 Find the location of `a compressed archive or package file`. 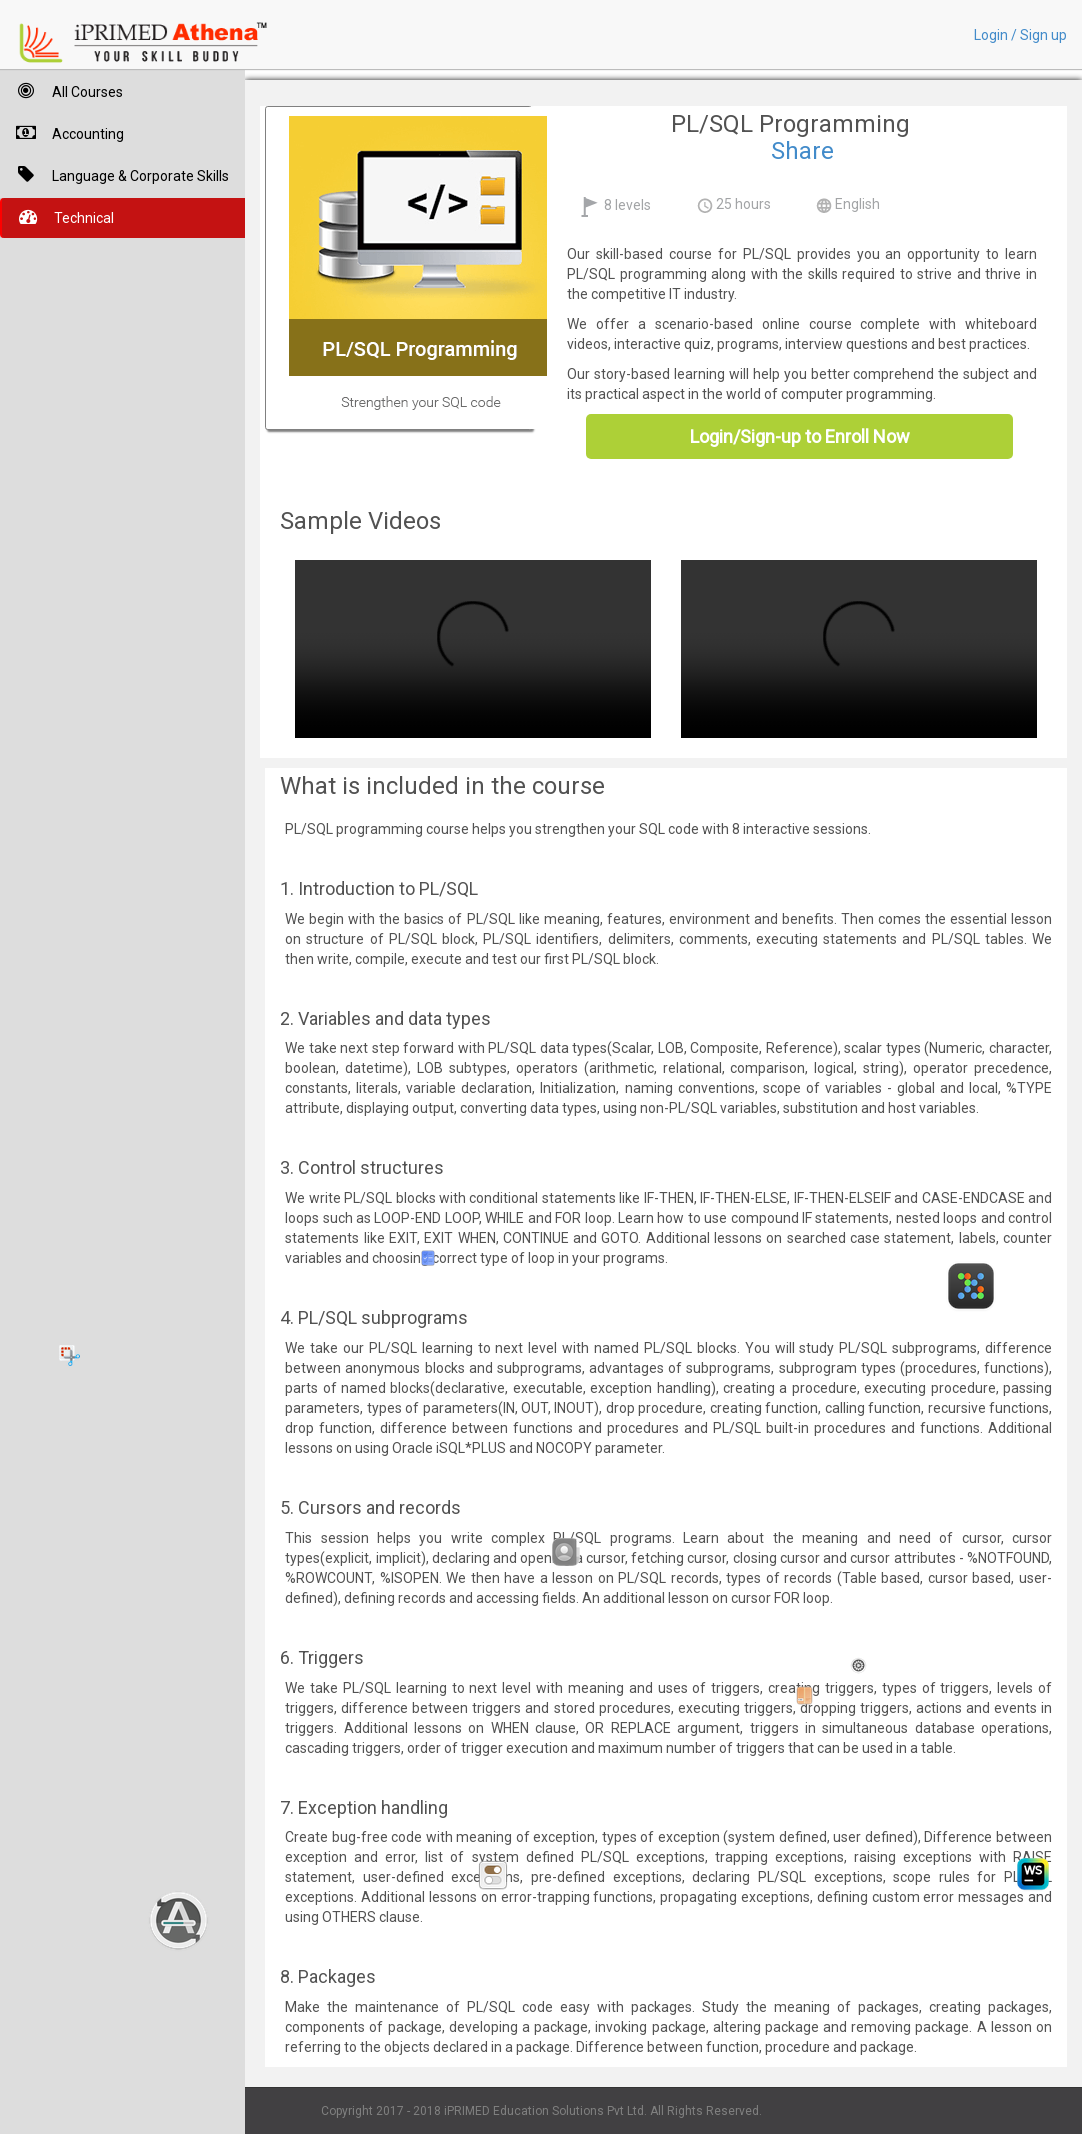

a compressed archive or package file is located at coordinates (804, 1695).